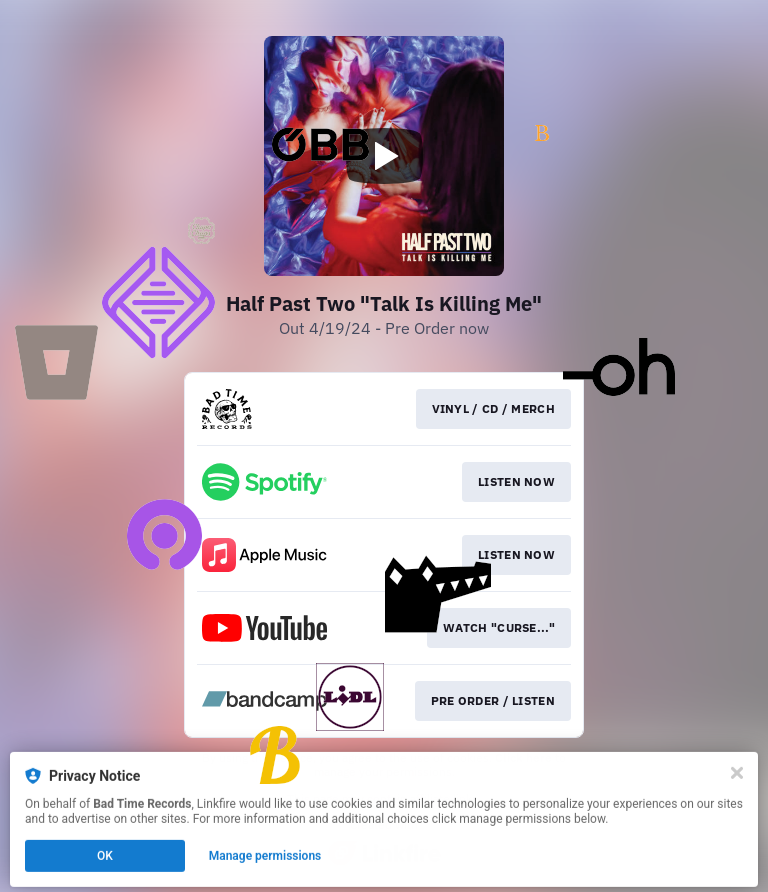 The image size is (768, 892). What do you see at coordinates (158, 302) in the screenshot?
I see `open the Local app` at bounding box center [158, 302].